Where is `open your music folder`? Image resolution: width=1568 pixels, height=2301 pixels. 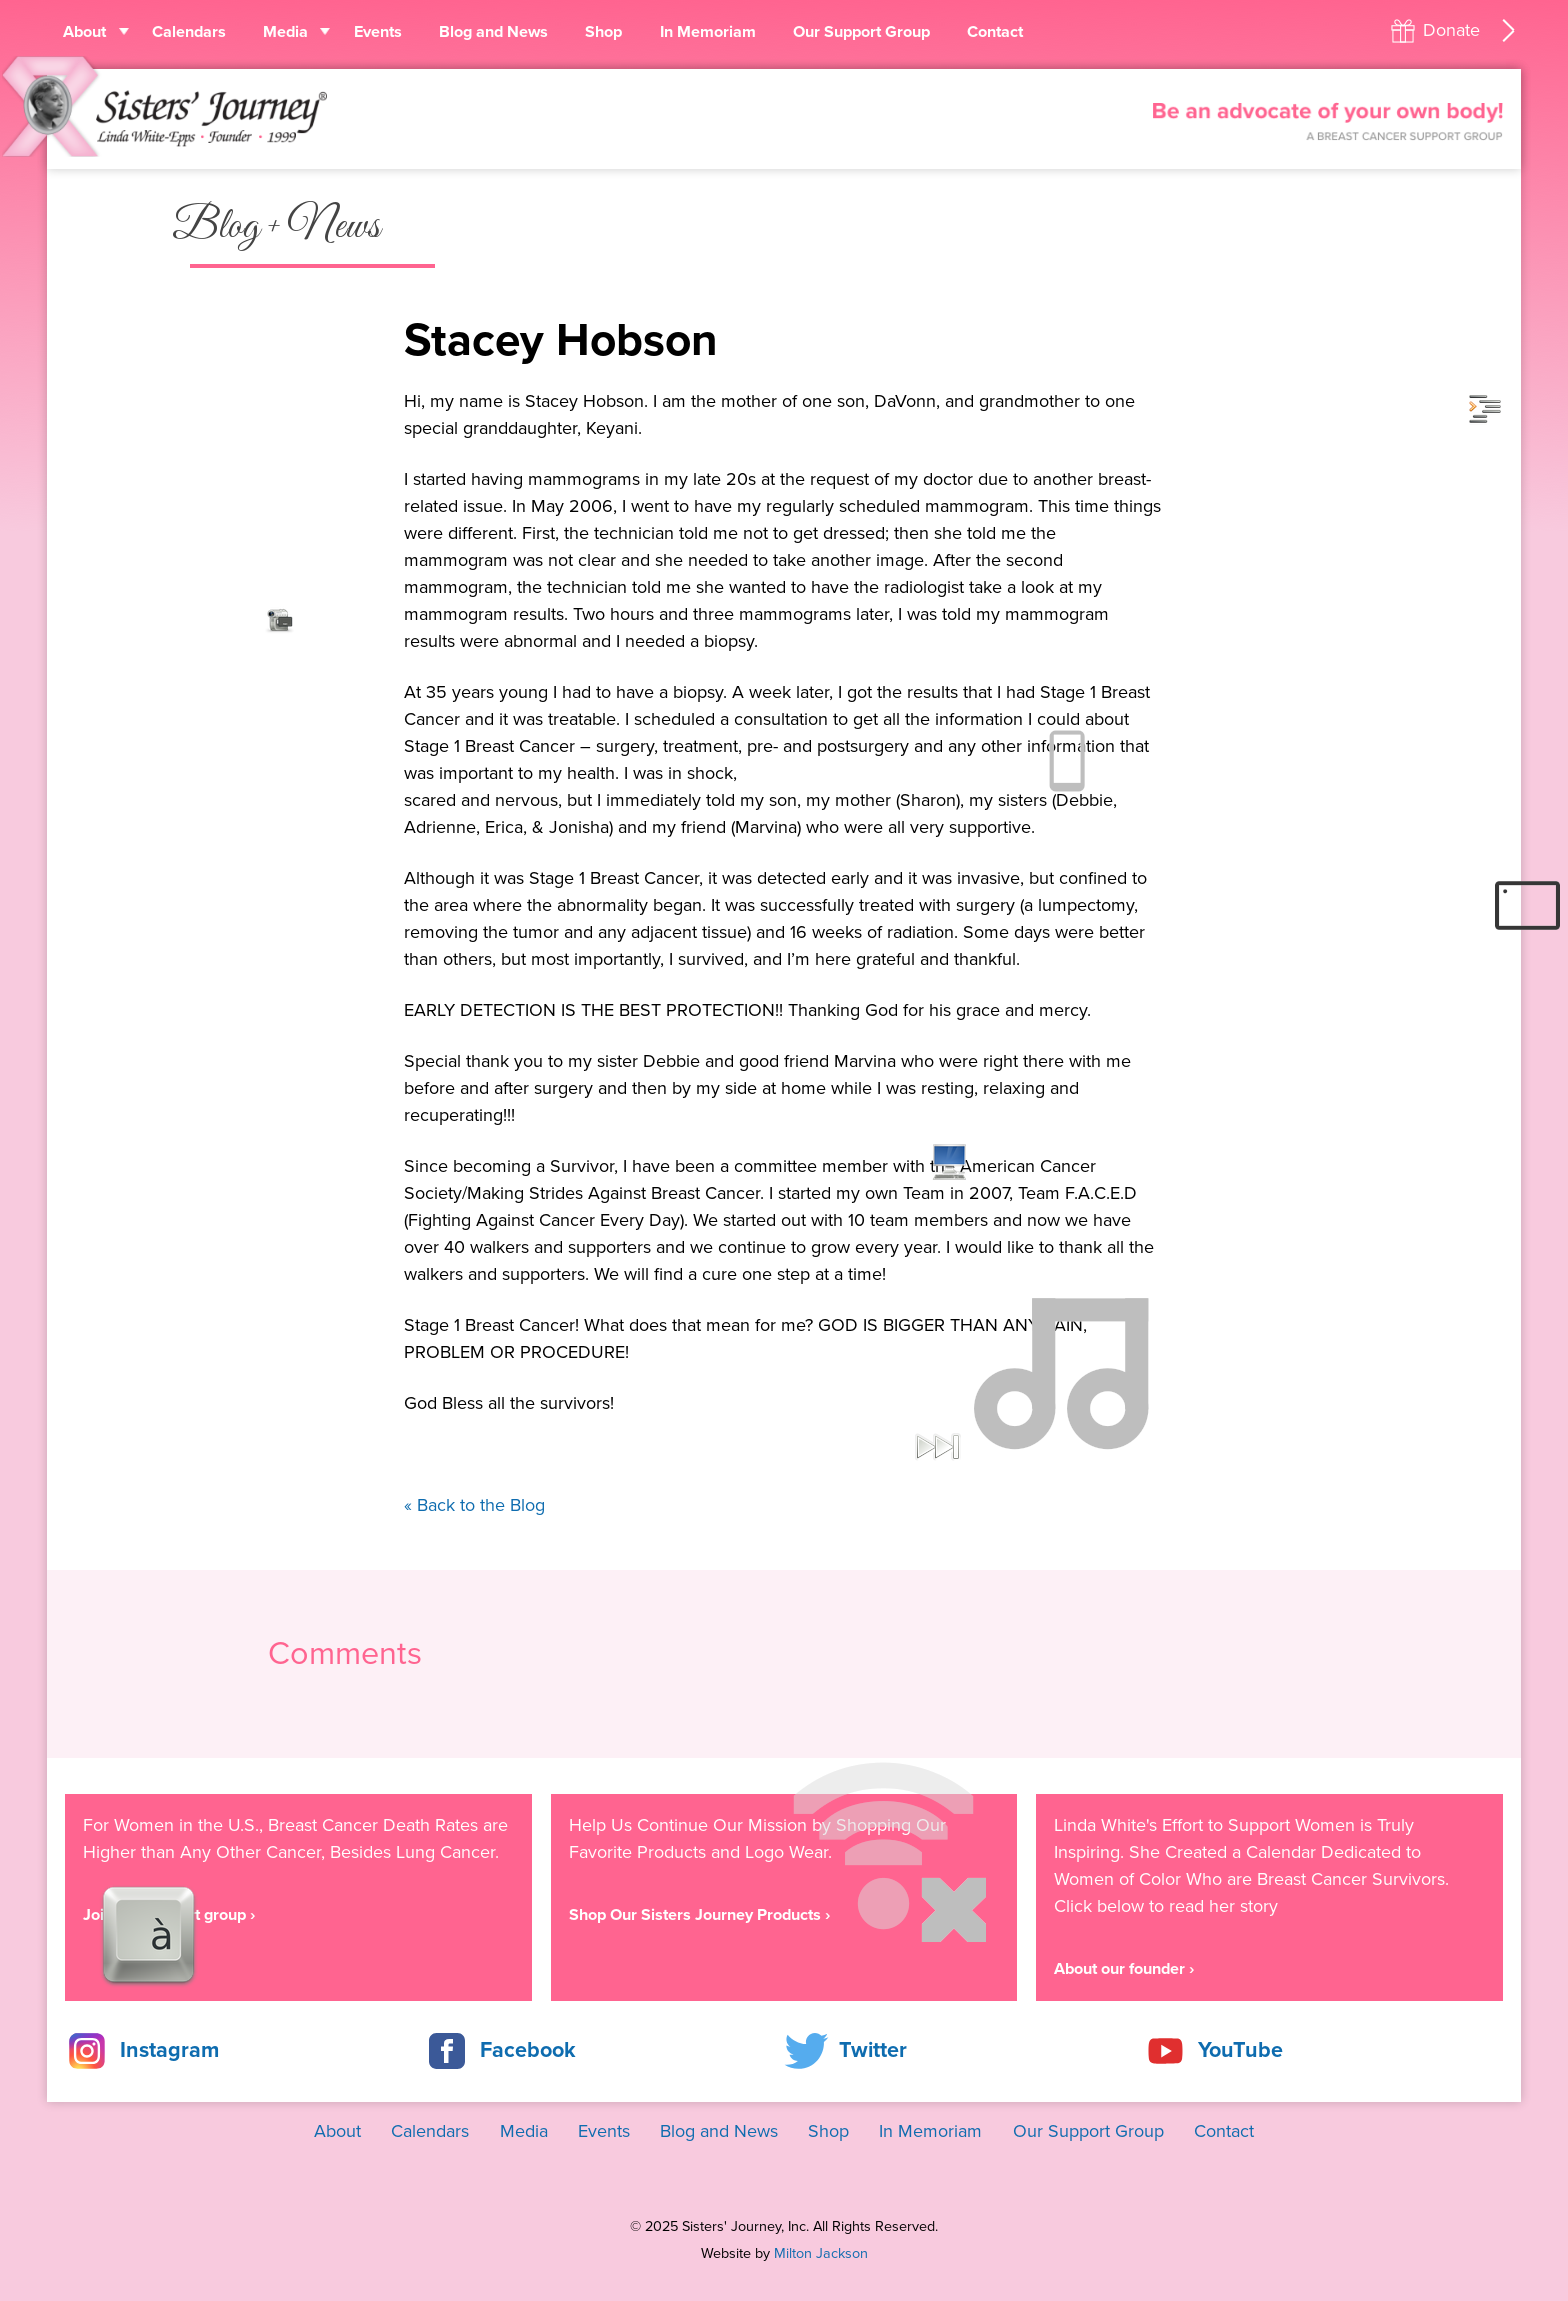
open your music folder is located at coordinates (1067, 1368).